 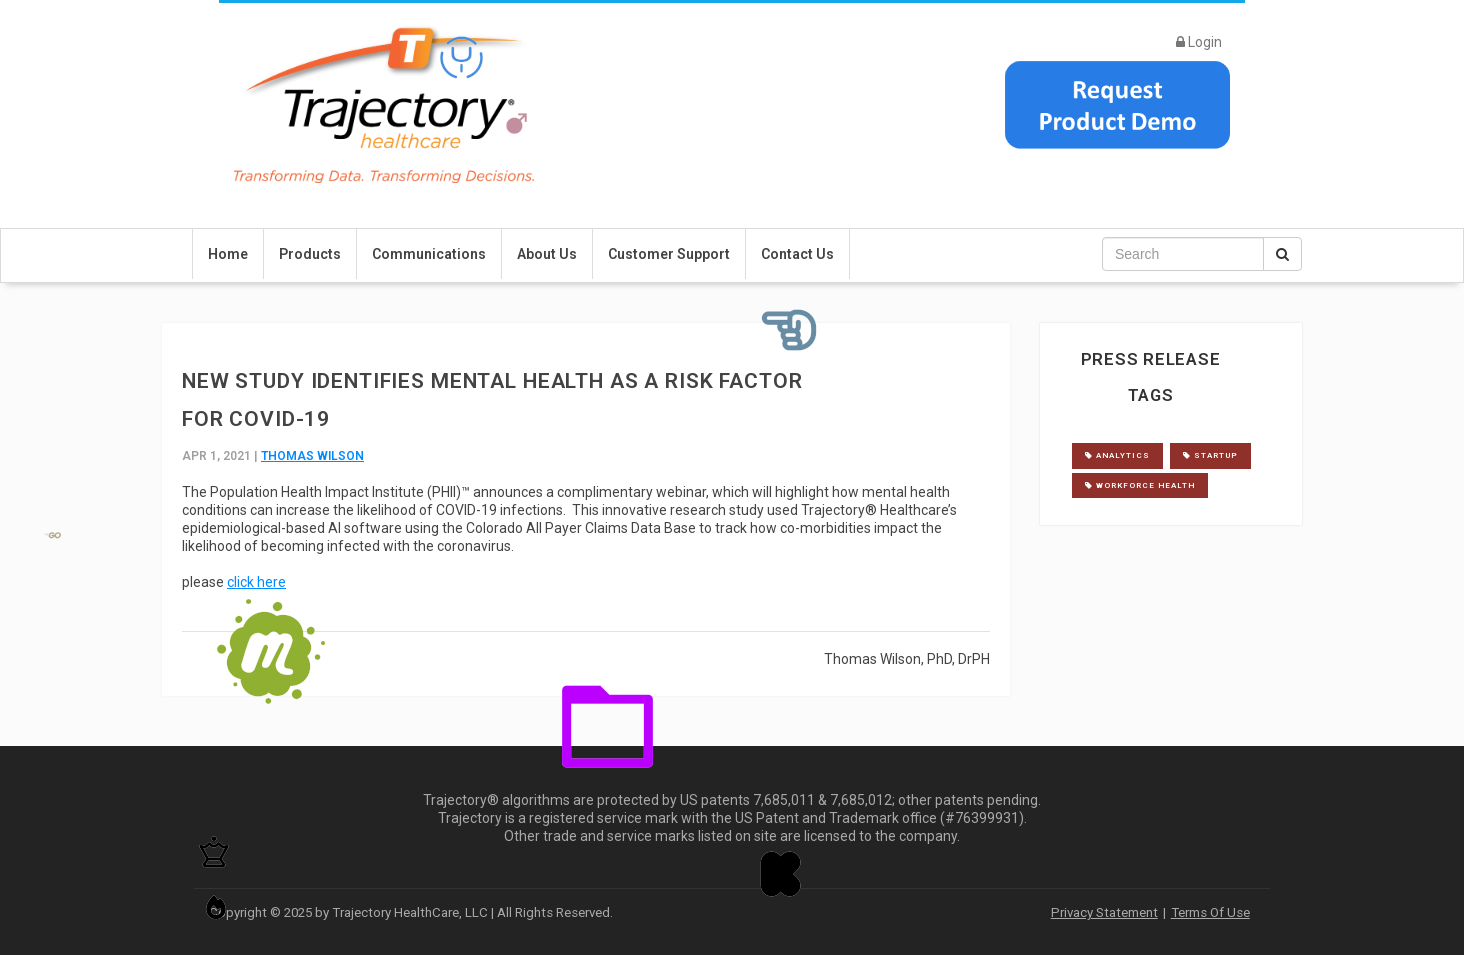 What do you see at coordinates (461, 58) in the screenshot?
I see `bity cryptocurrency exchange logo` at bounding box center [461, 58].